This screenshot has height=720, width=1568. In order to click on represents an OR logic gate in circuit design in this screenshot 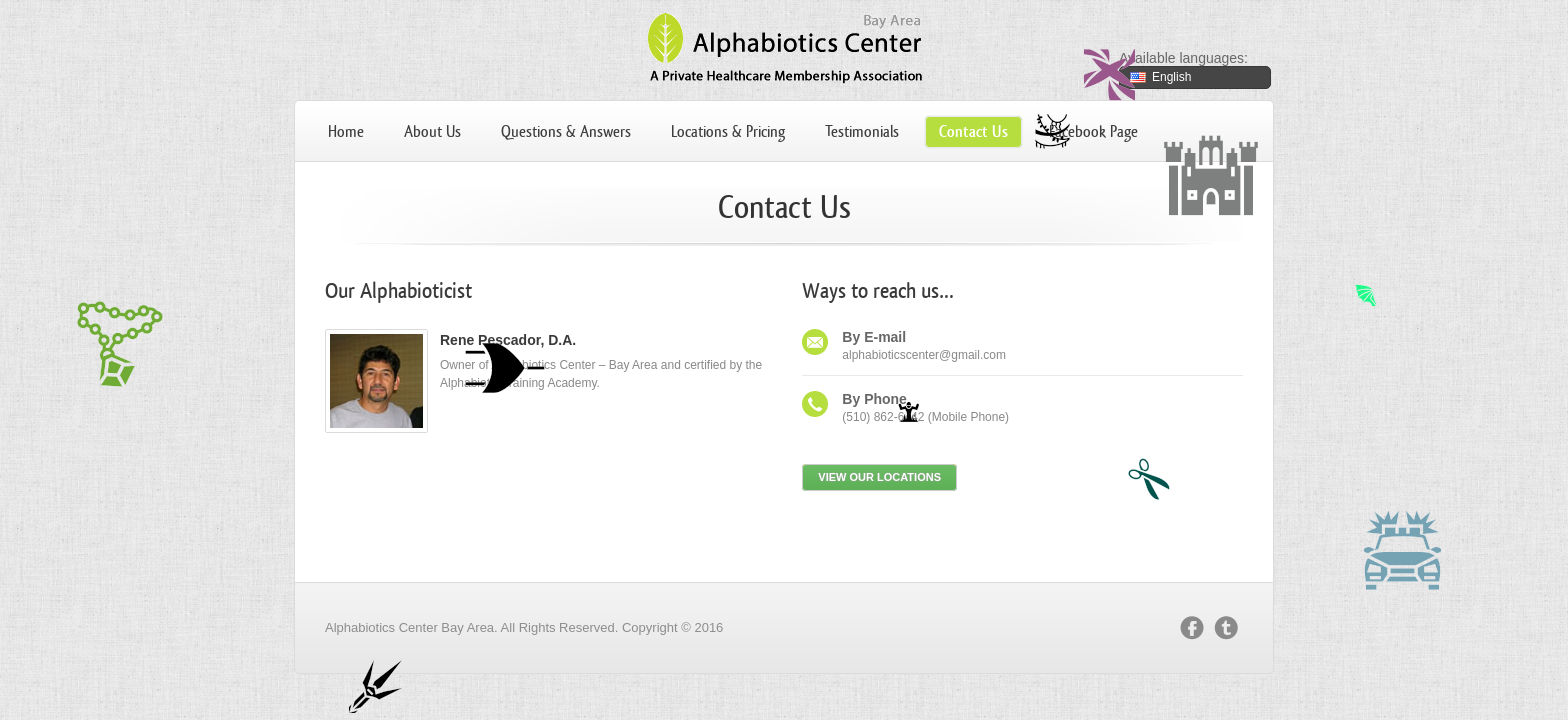, I will do `click(505, 368)`.